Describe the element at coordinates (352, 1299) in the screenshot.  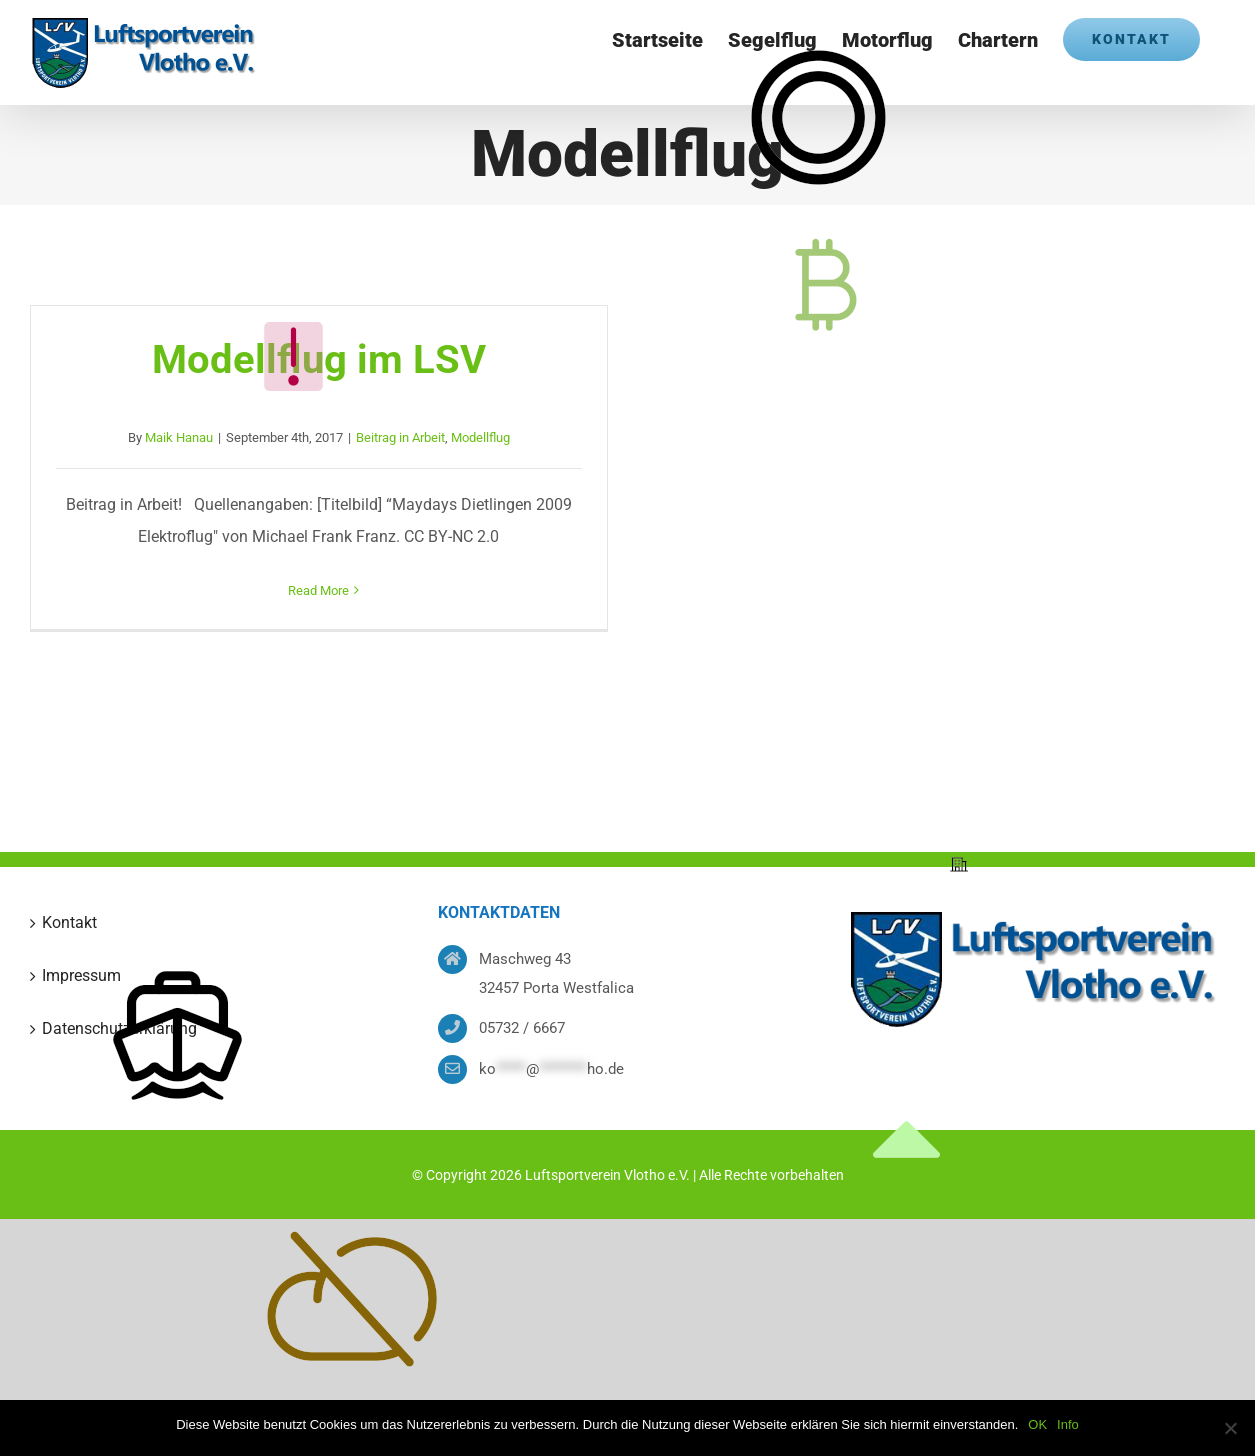
I see `cloud storage unavailable or disconnected` at that location.